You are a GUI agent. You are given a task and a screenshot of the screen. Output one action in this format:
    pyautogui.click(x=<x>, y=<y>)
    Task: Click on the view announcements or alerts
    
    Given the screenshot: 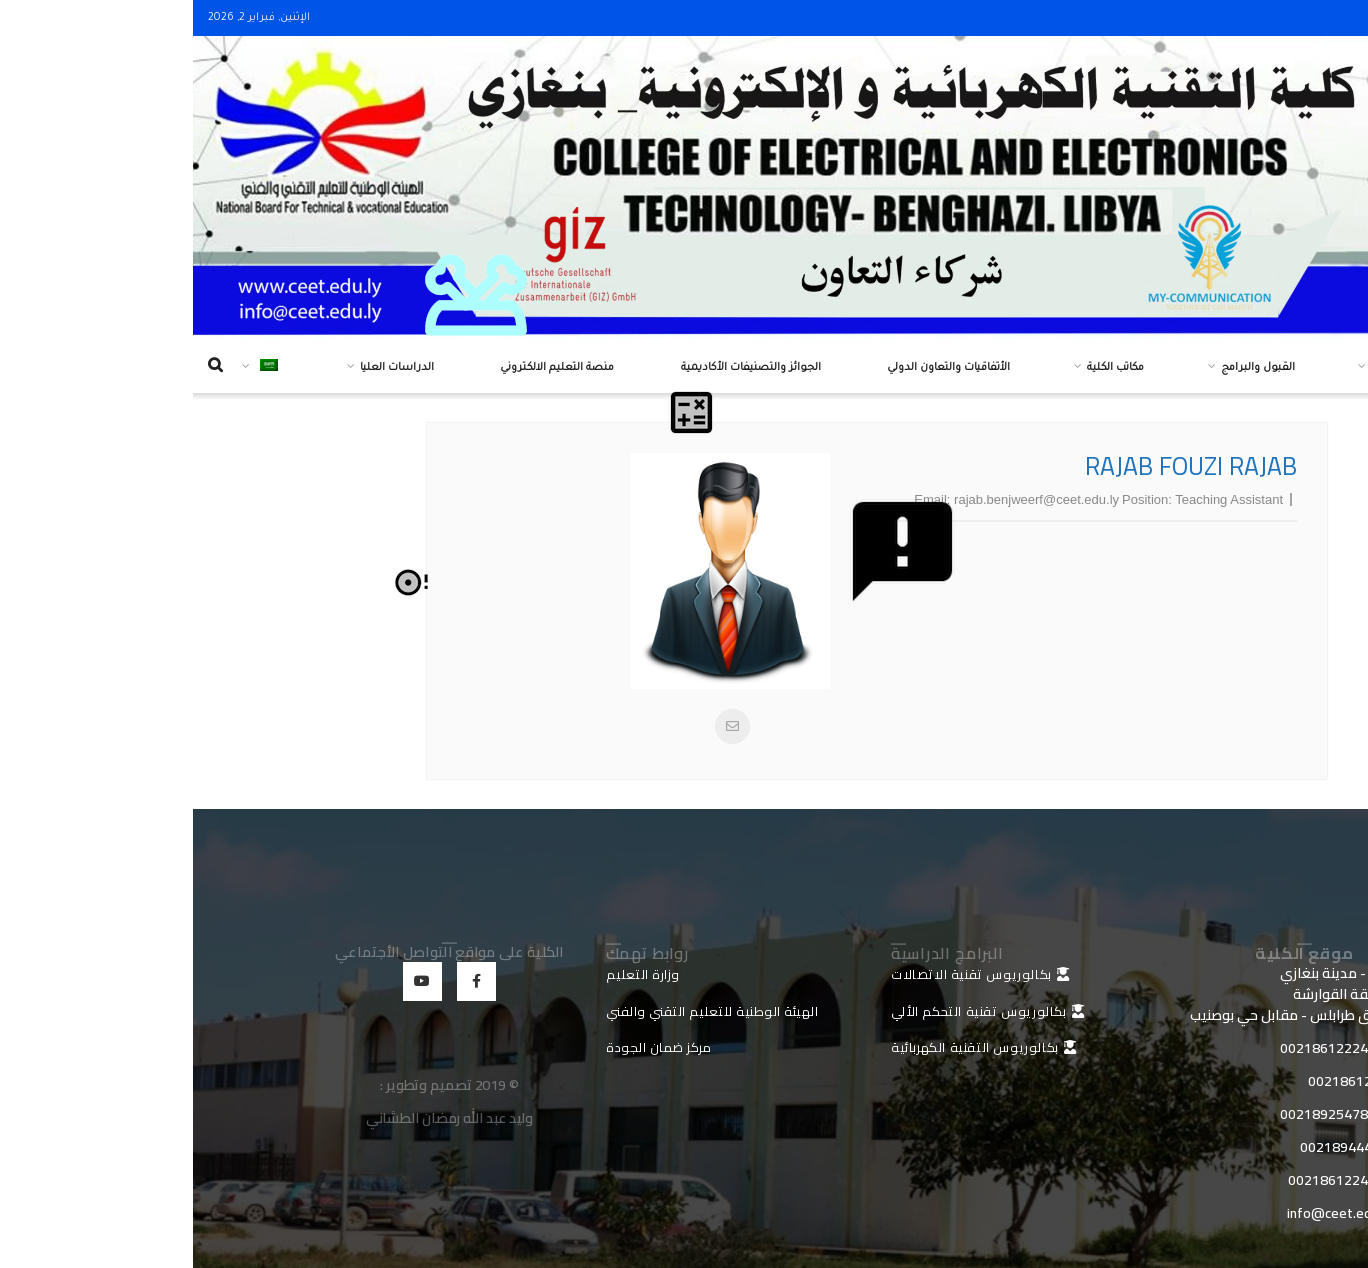 What is the action you would take?
    pyautogui.click(x=902, y=551)
    